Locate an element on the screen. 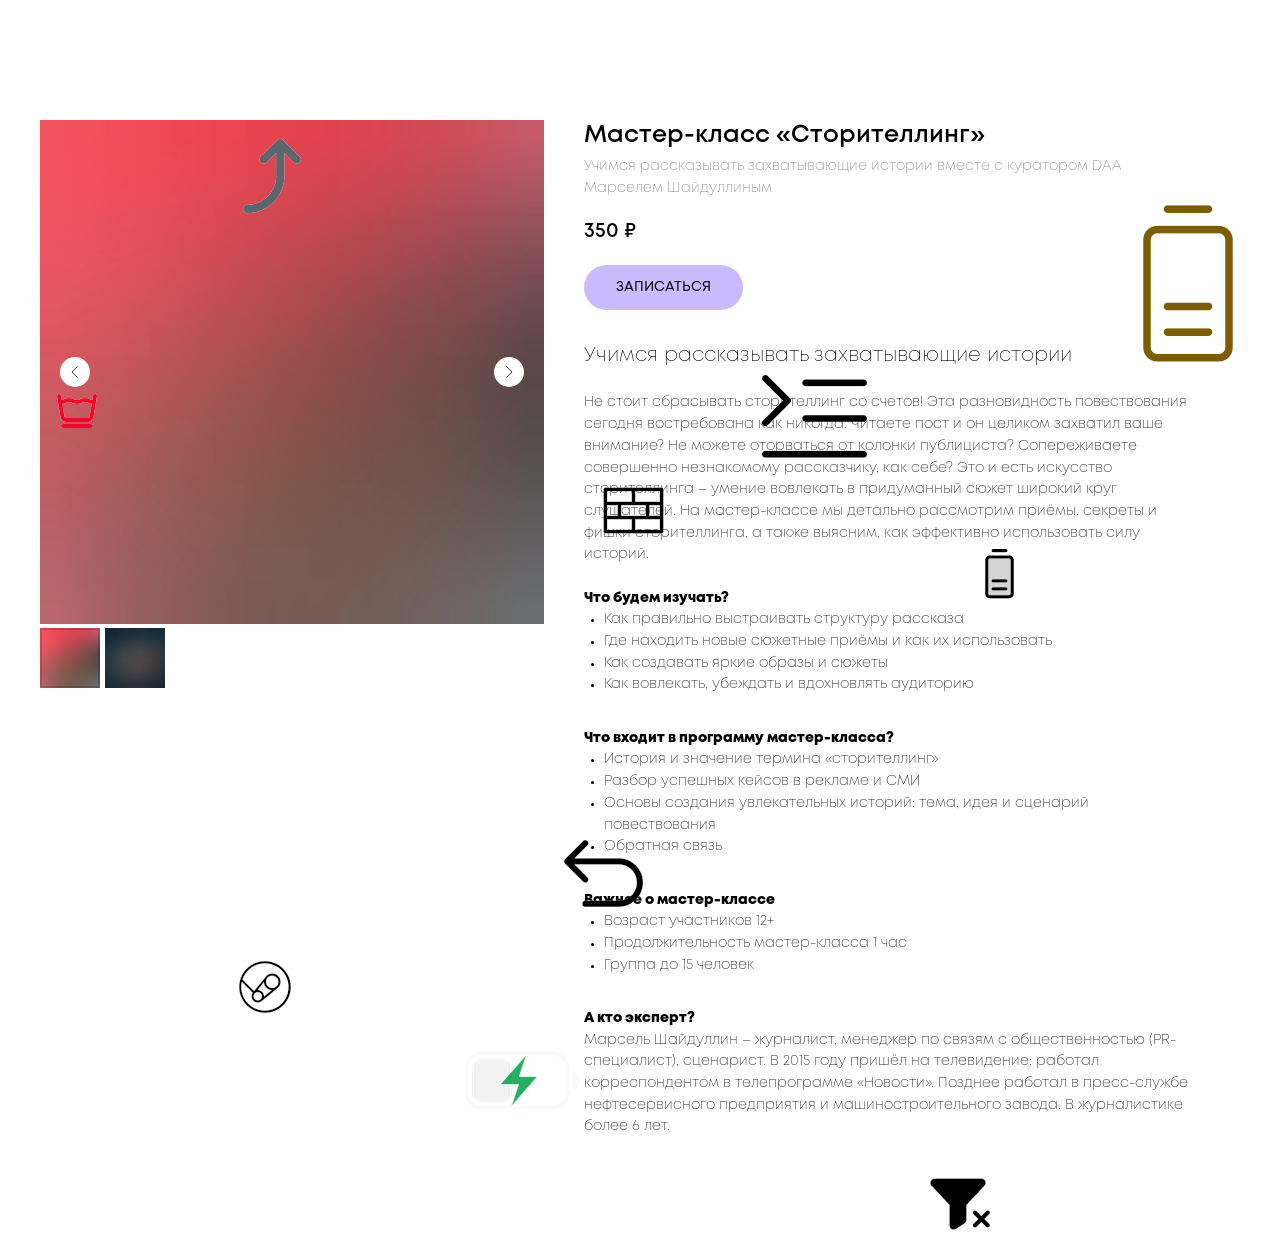  indicates medium battery level is located at coordinates (1188, 286).